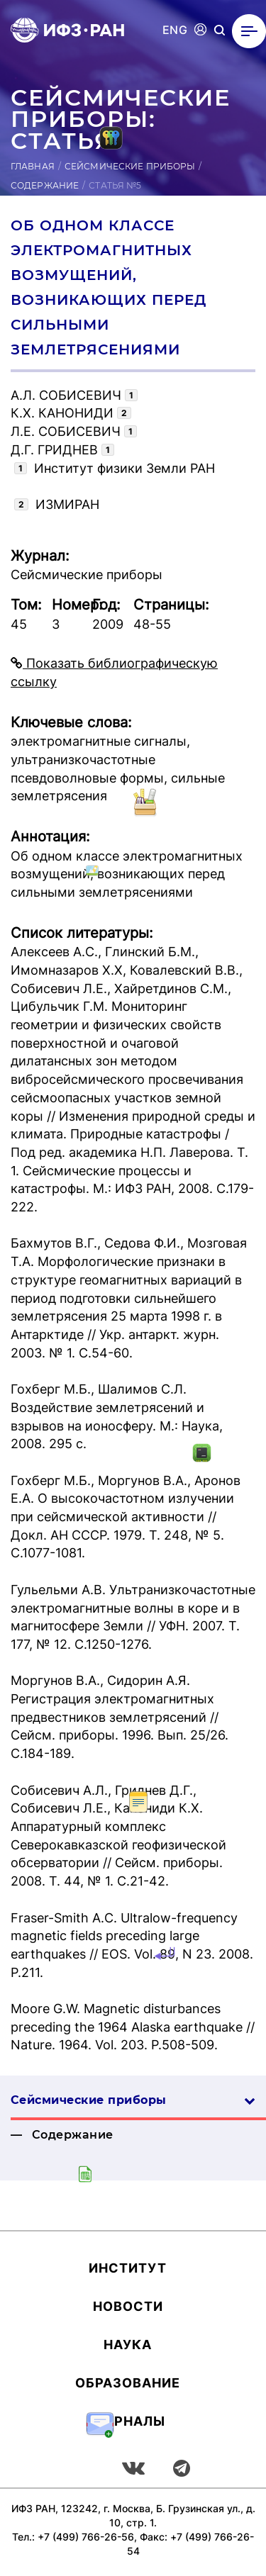 This screenshot has width=266, height=2576. Describe the element at coordinates (138, 1802) in the screenshot. I see `open the notes application` at that location.